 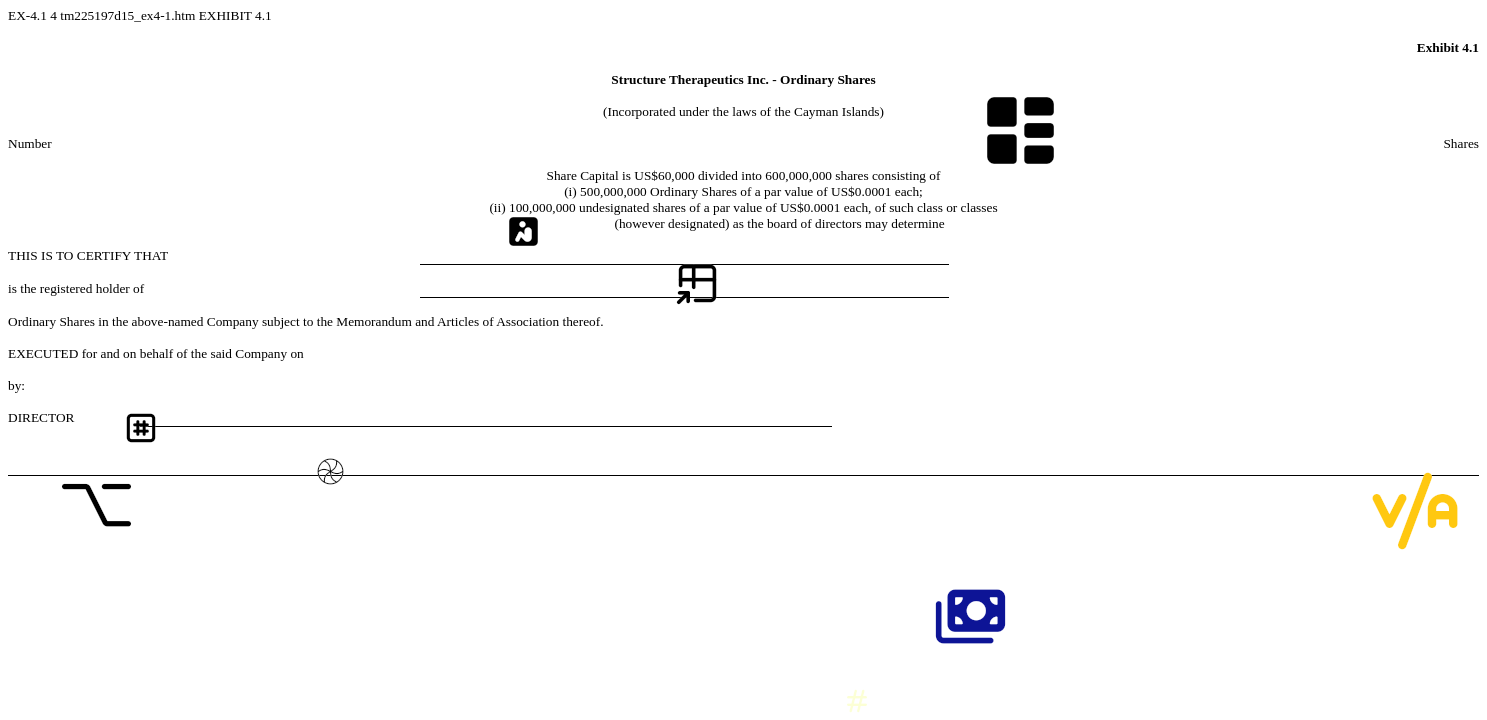 I want to click on adjust letter spacing in text, so click(x=1415, y=511).